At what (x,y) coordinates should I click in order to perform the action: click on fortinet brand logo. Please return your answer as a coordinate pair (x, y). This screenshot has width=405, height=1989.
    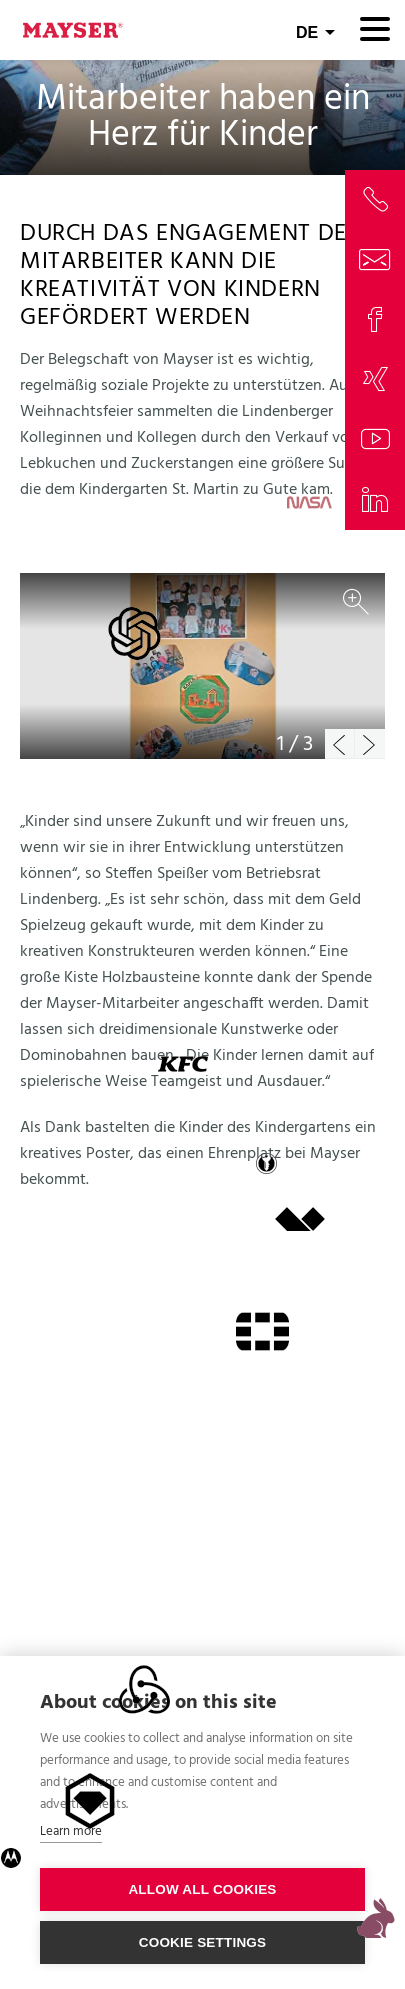
    Looking at the image, I should click on (262, 1331).